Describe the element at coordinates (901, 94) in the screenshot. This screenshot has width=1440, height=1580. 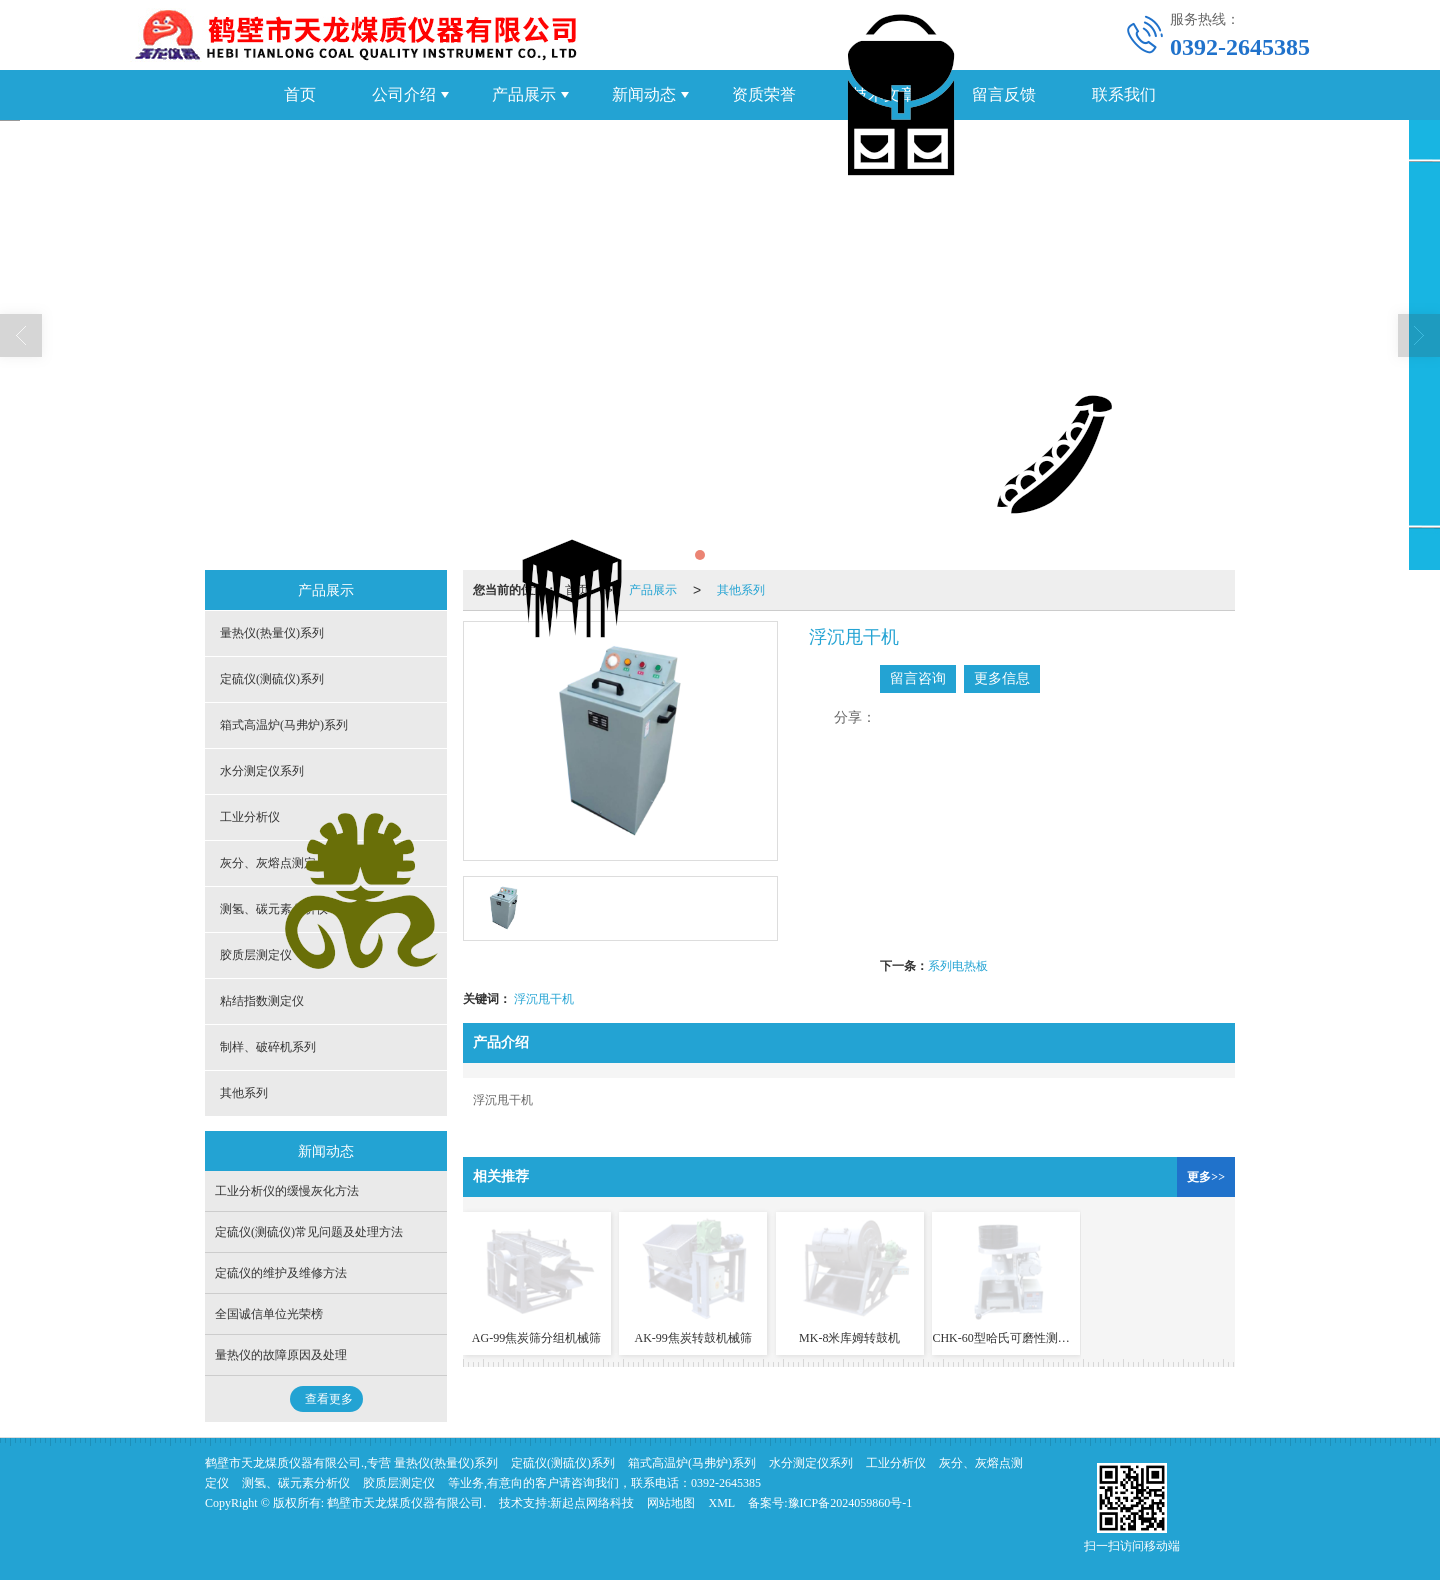
I see `access your inventory or stored items` at that location.